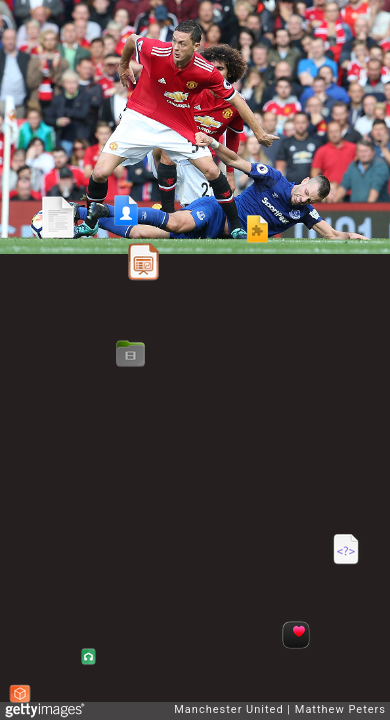  What do you see at coordinates (346, 549) in the screenshot?
I see `indicates a PHP source code file` at bounding box center [346, 549].